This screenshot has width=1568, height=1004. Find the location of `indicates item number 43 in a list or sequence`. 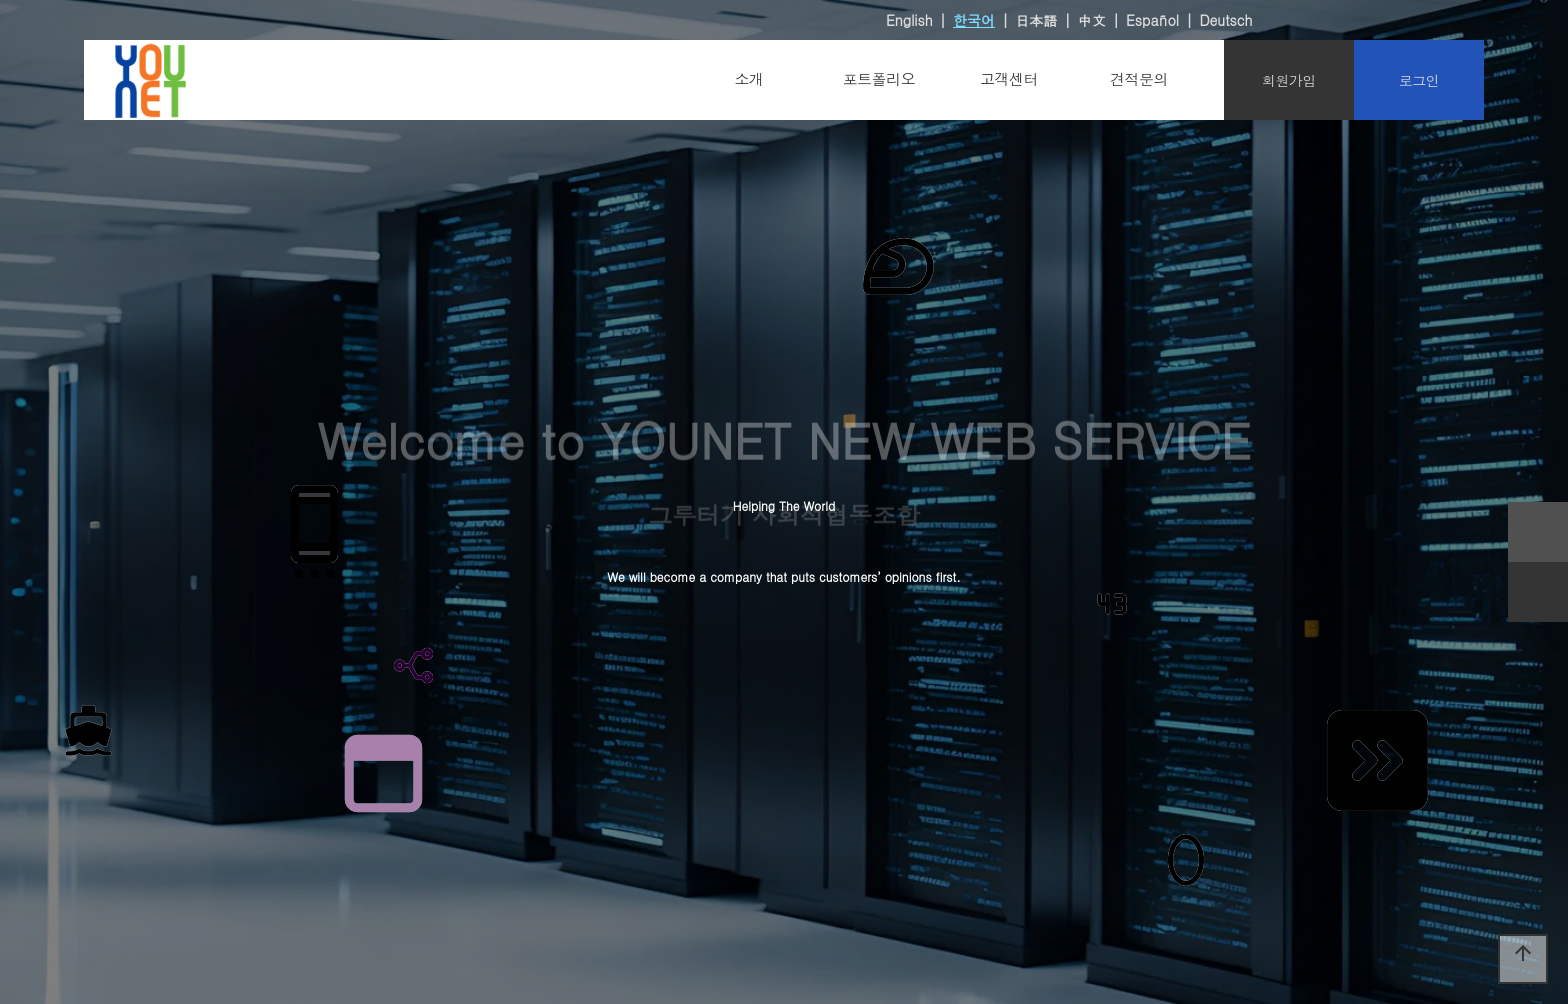

indicates item number 43 in a list or sequence is located at coordinates (1112, 604).